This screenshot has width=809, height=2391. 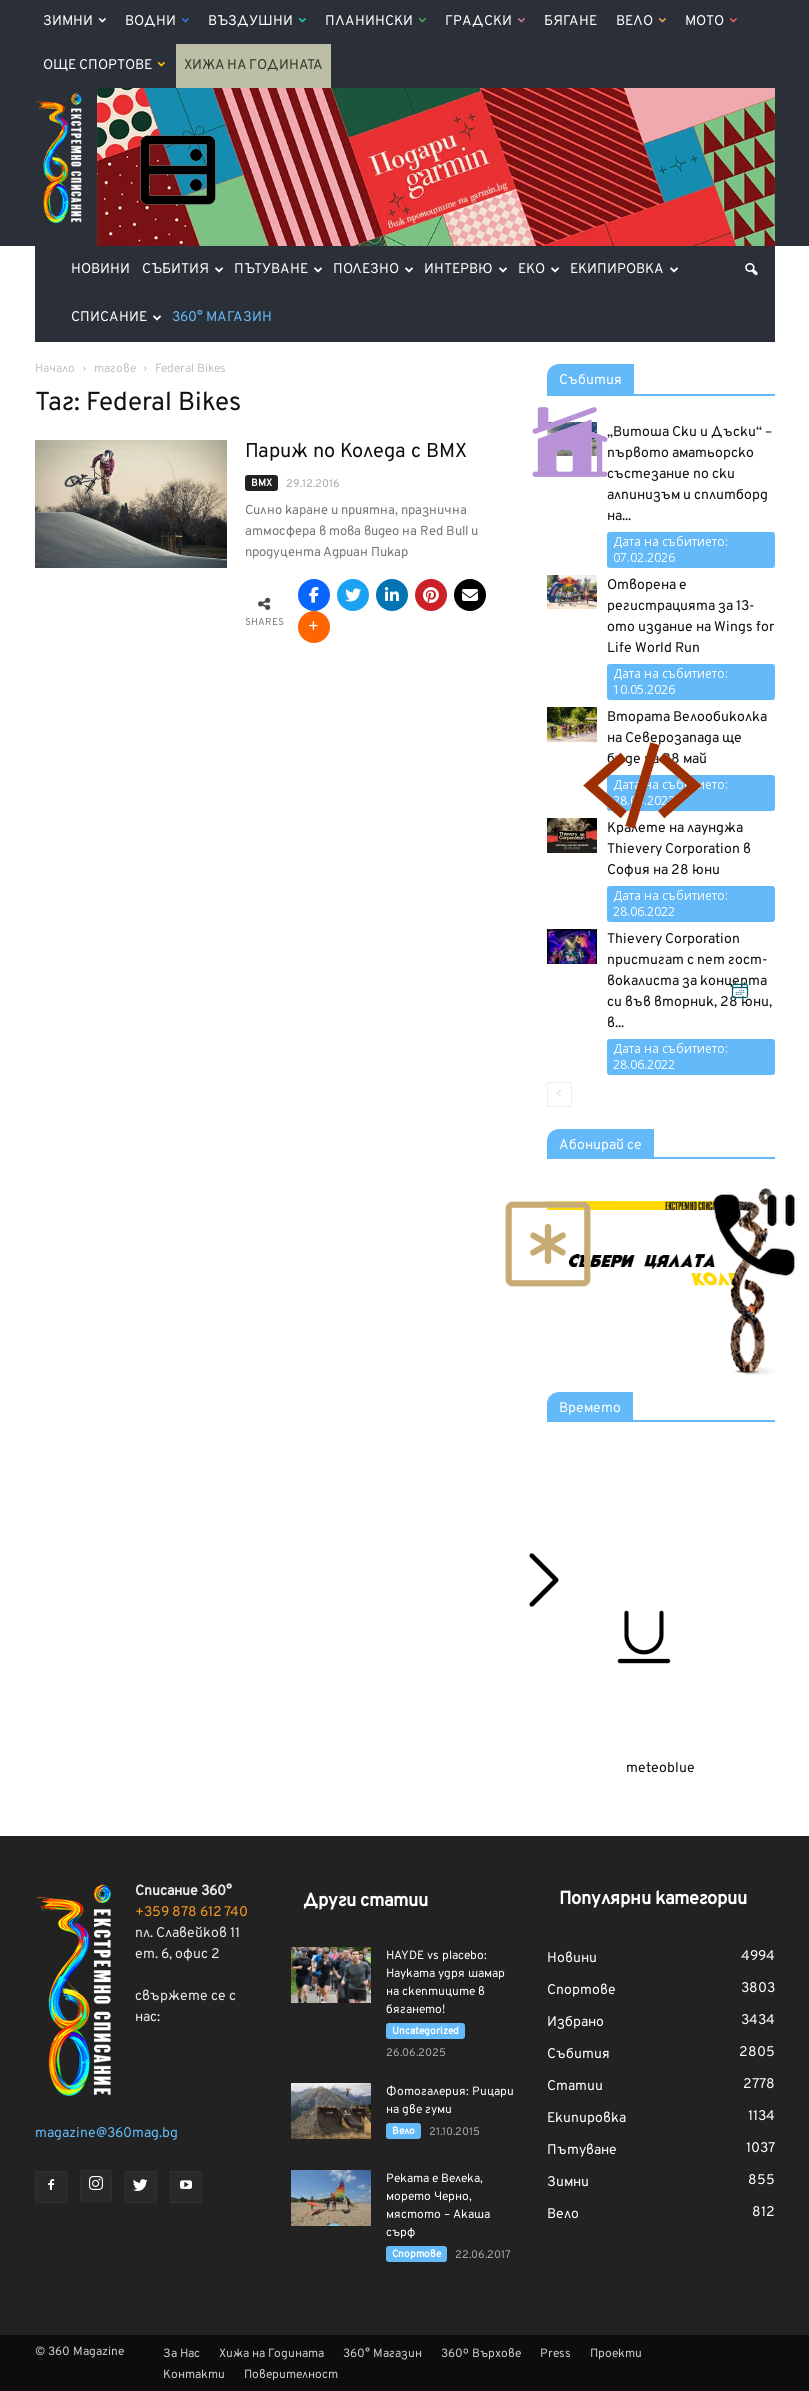 What do you see at coordinates (740, 990) in the screenshot?
I see `view calendar with scheduled events` at bounding box center [740, 990].